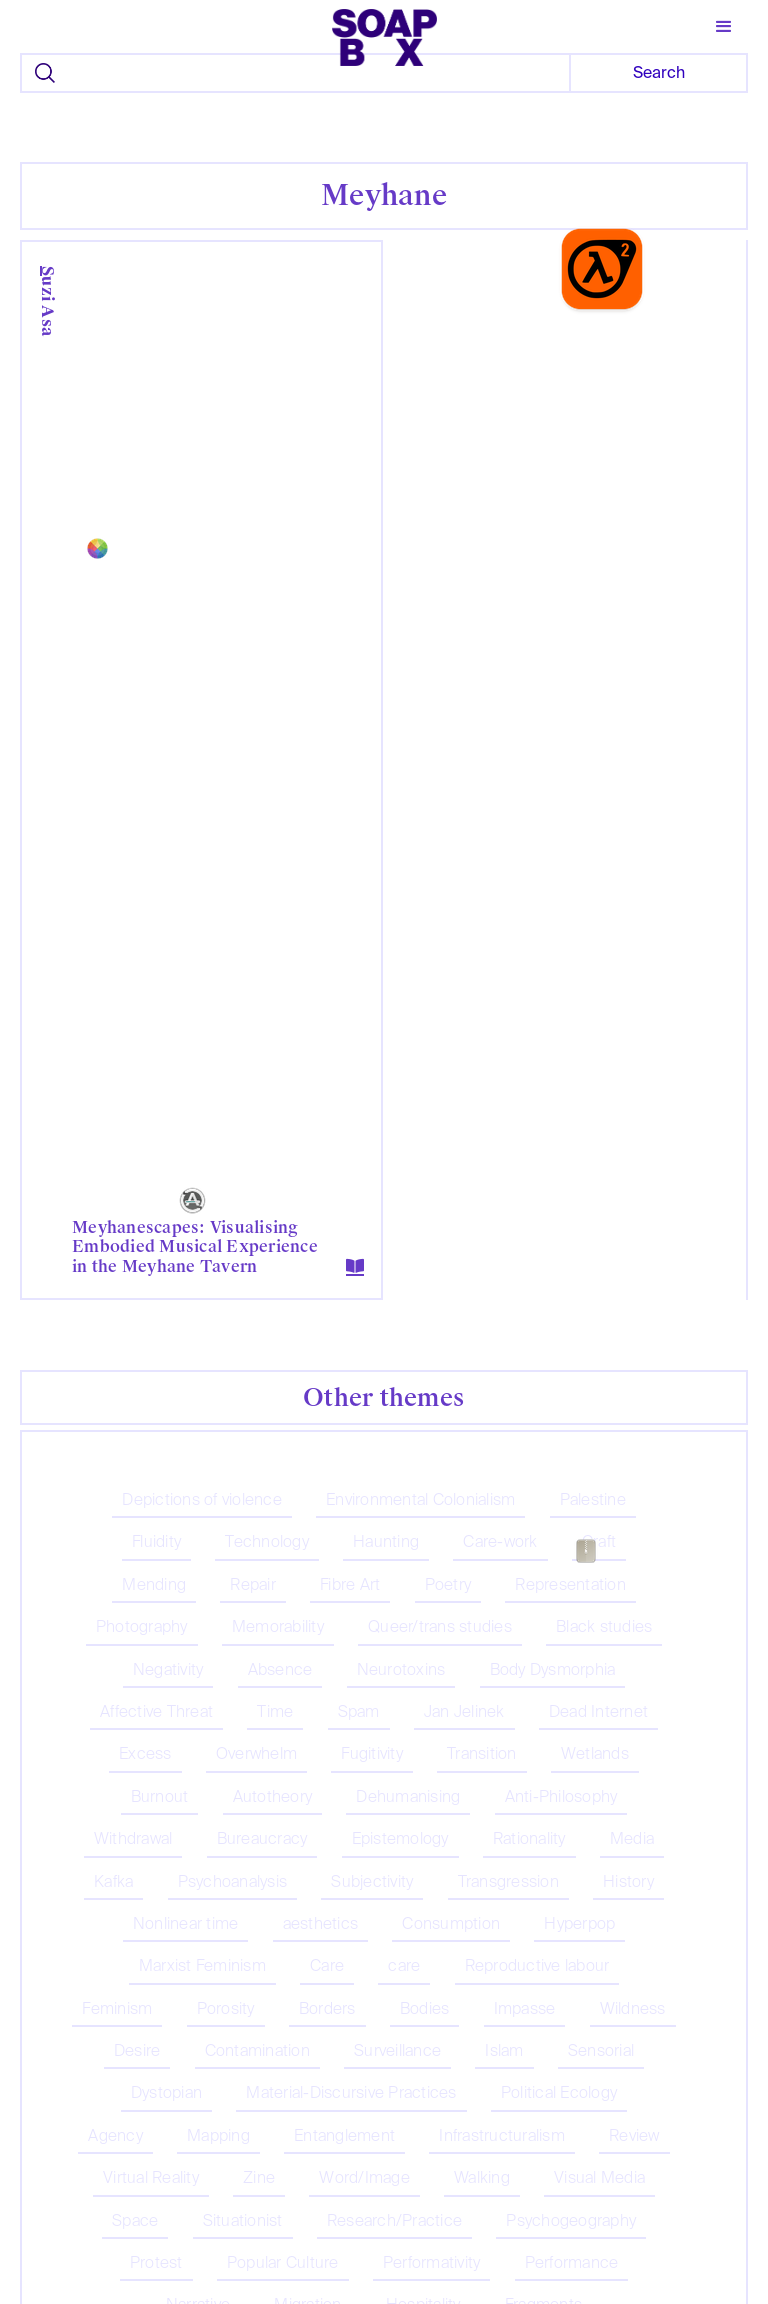  I want to click on launch half-life 2 game, so click(602, 269).